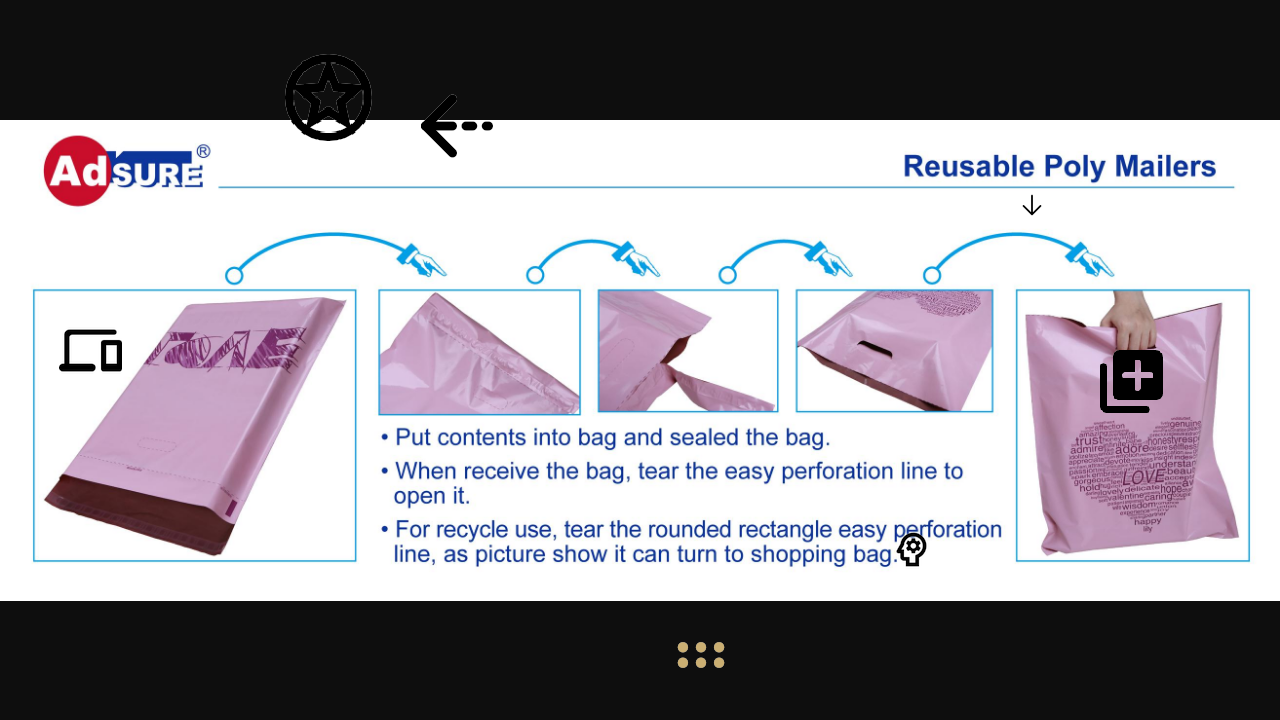 The height and width of the screenshot is (720, 1280). I want to click on drag to reorder or rearrange items, so click(701, 655).